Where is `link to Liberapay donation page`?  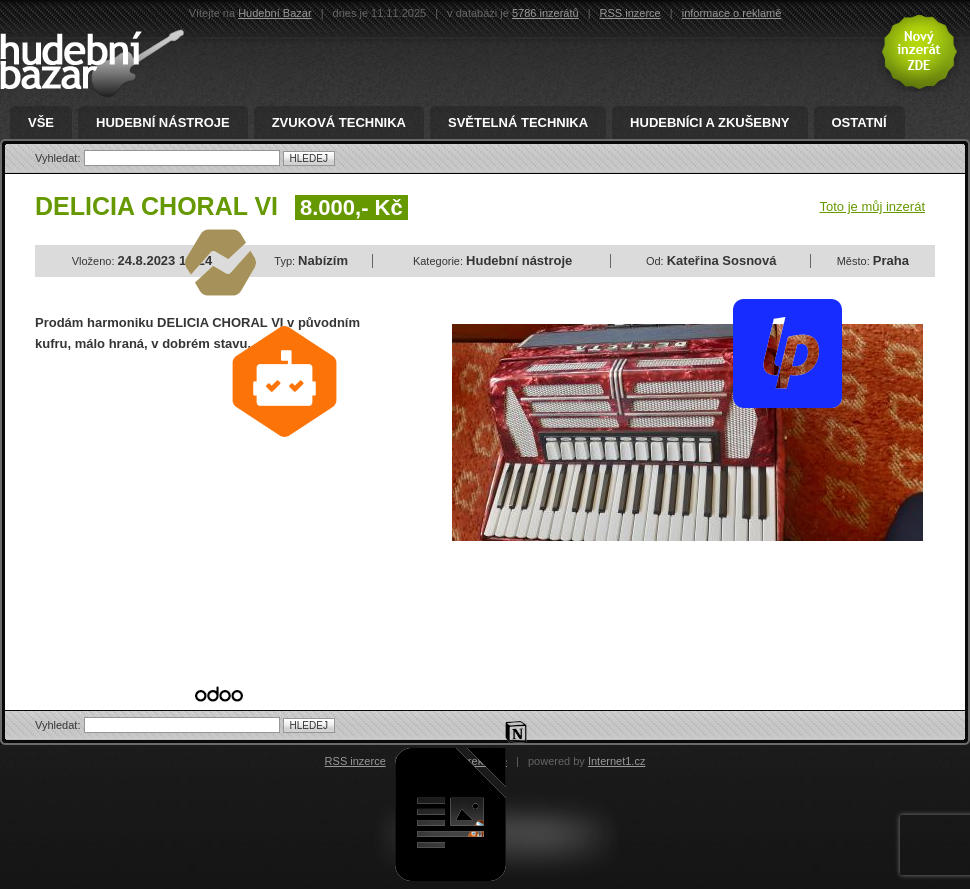
link to Liberapay donation page is located at coordinates (787, 353).